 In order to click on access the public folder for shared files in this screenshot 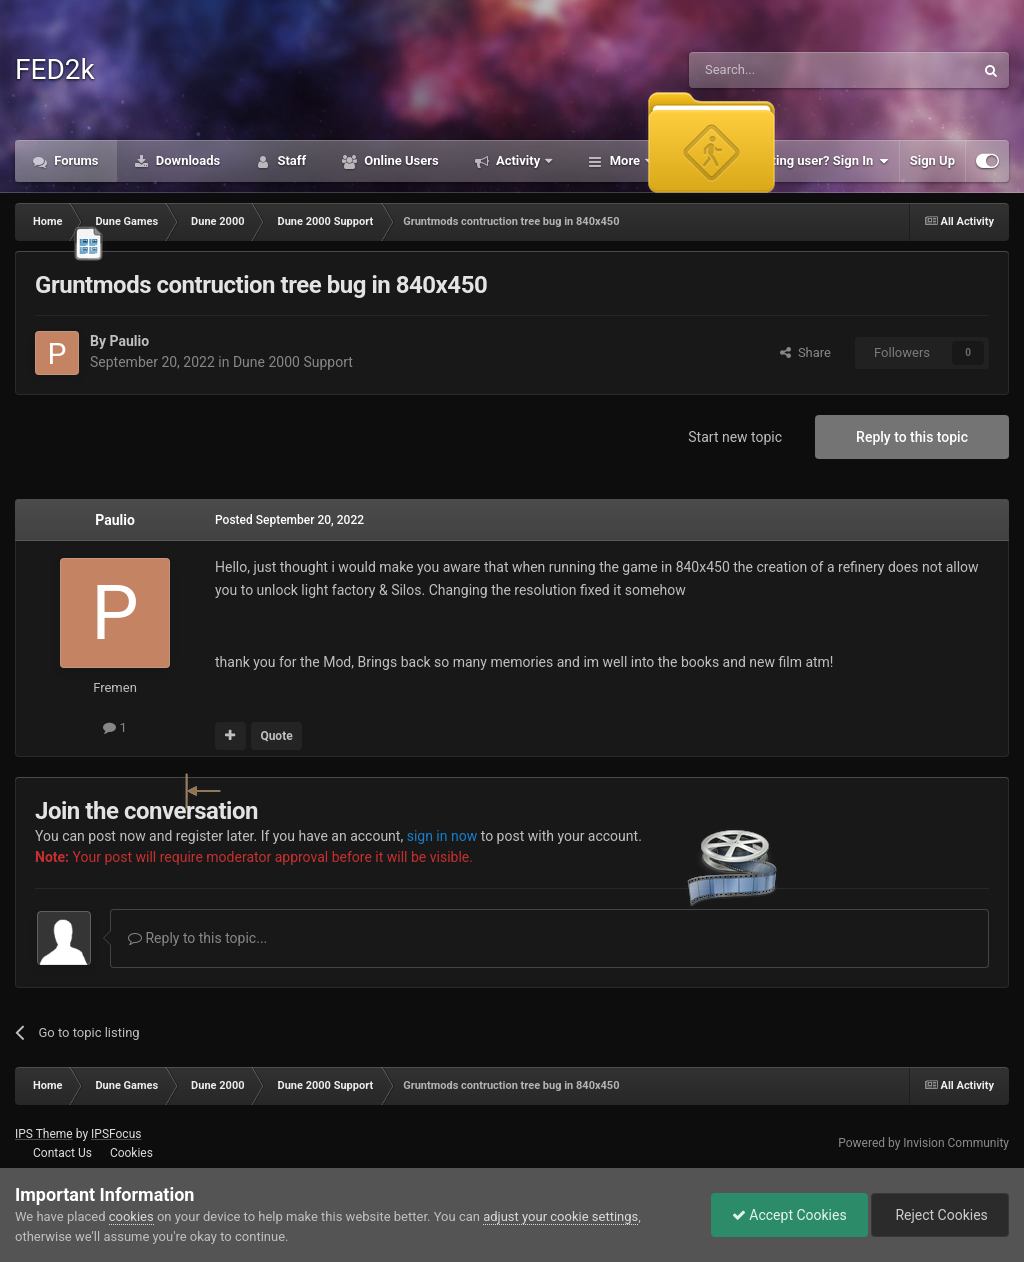, I will do `click(711, 142)`.